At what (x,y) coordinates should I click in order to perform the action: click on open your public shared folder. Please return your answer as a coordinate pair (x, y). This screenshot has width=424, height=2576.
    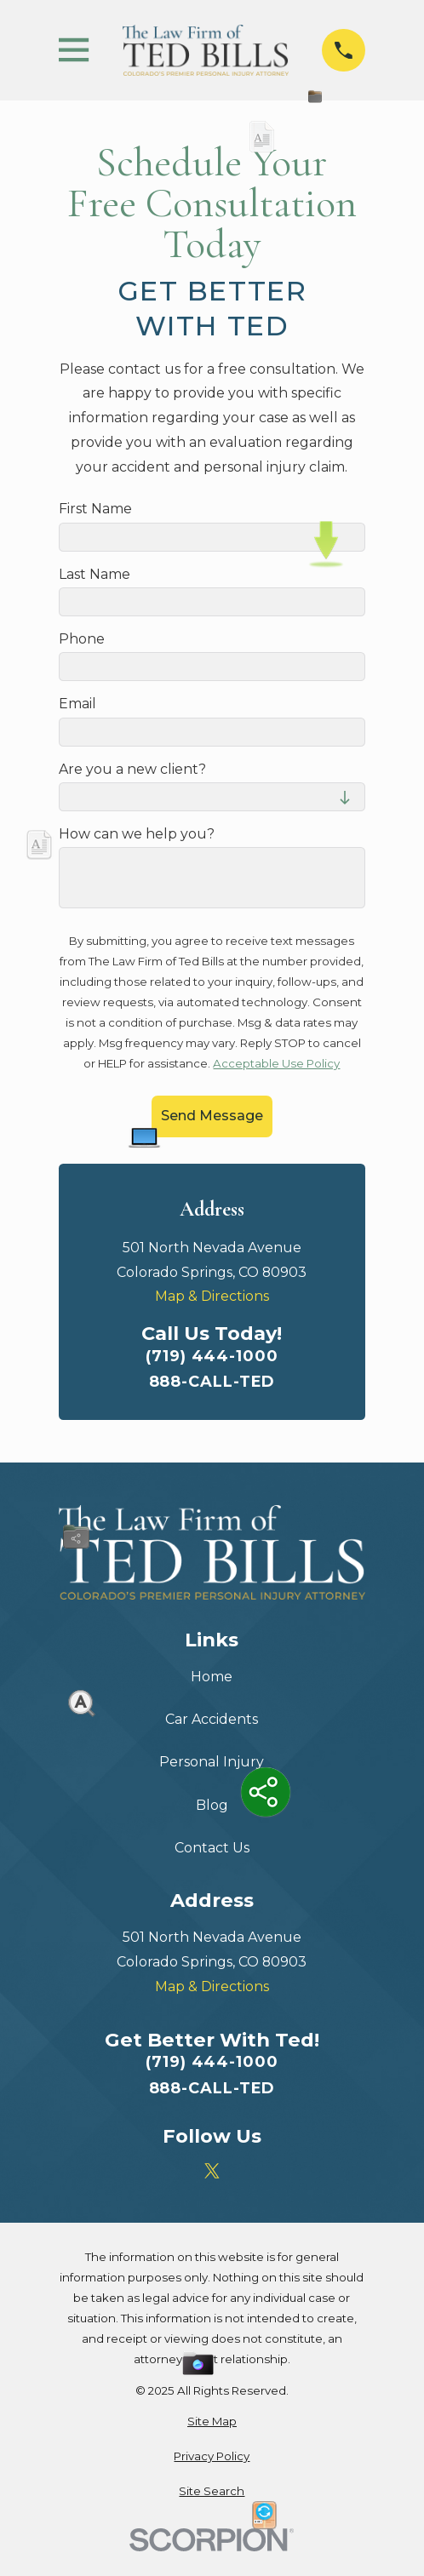
    Looking at the image, I should click on (76, 1536).